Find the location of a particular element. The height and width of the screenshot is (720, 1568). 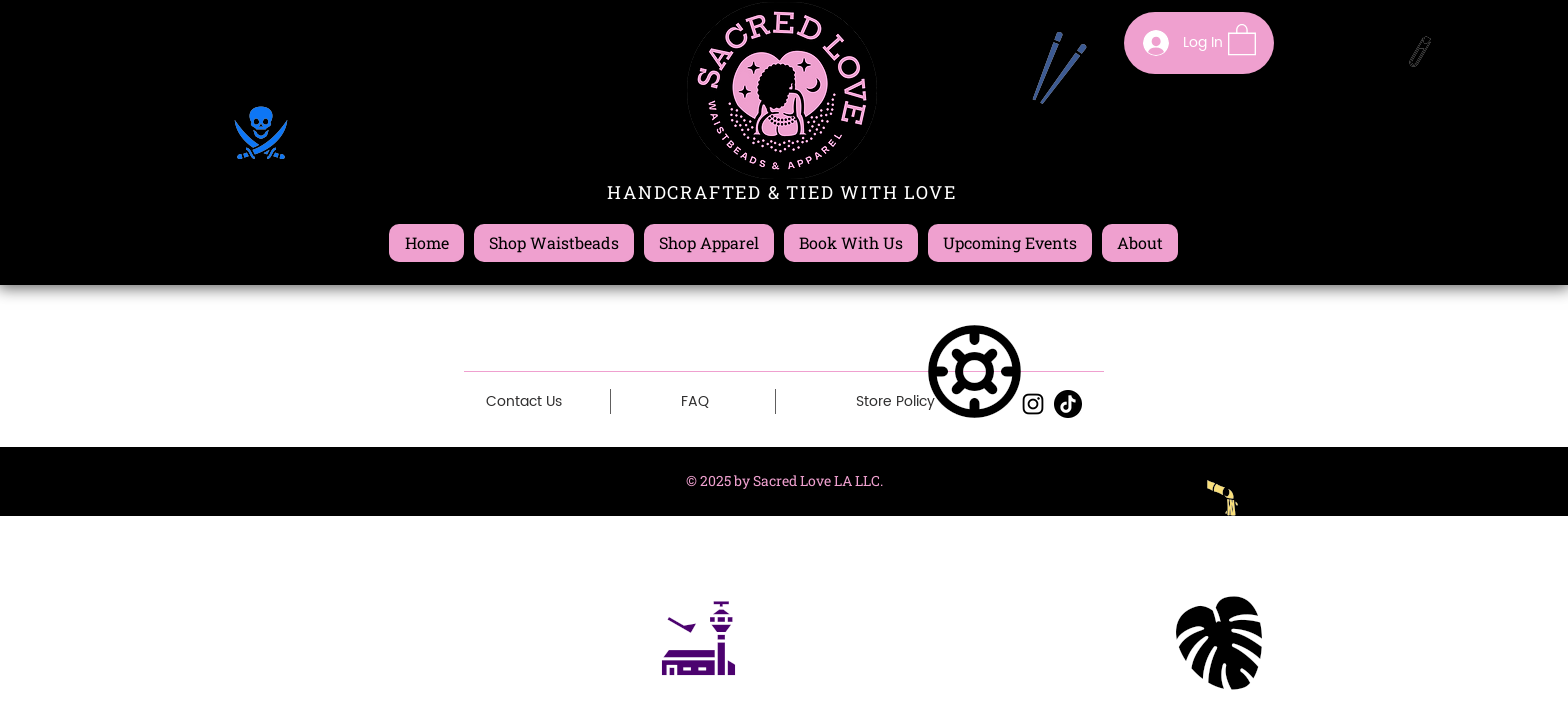

zen garden or relaxation feature is located at coordinates (1225, 497).